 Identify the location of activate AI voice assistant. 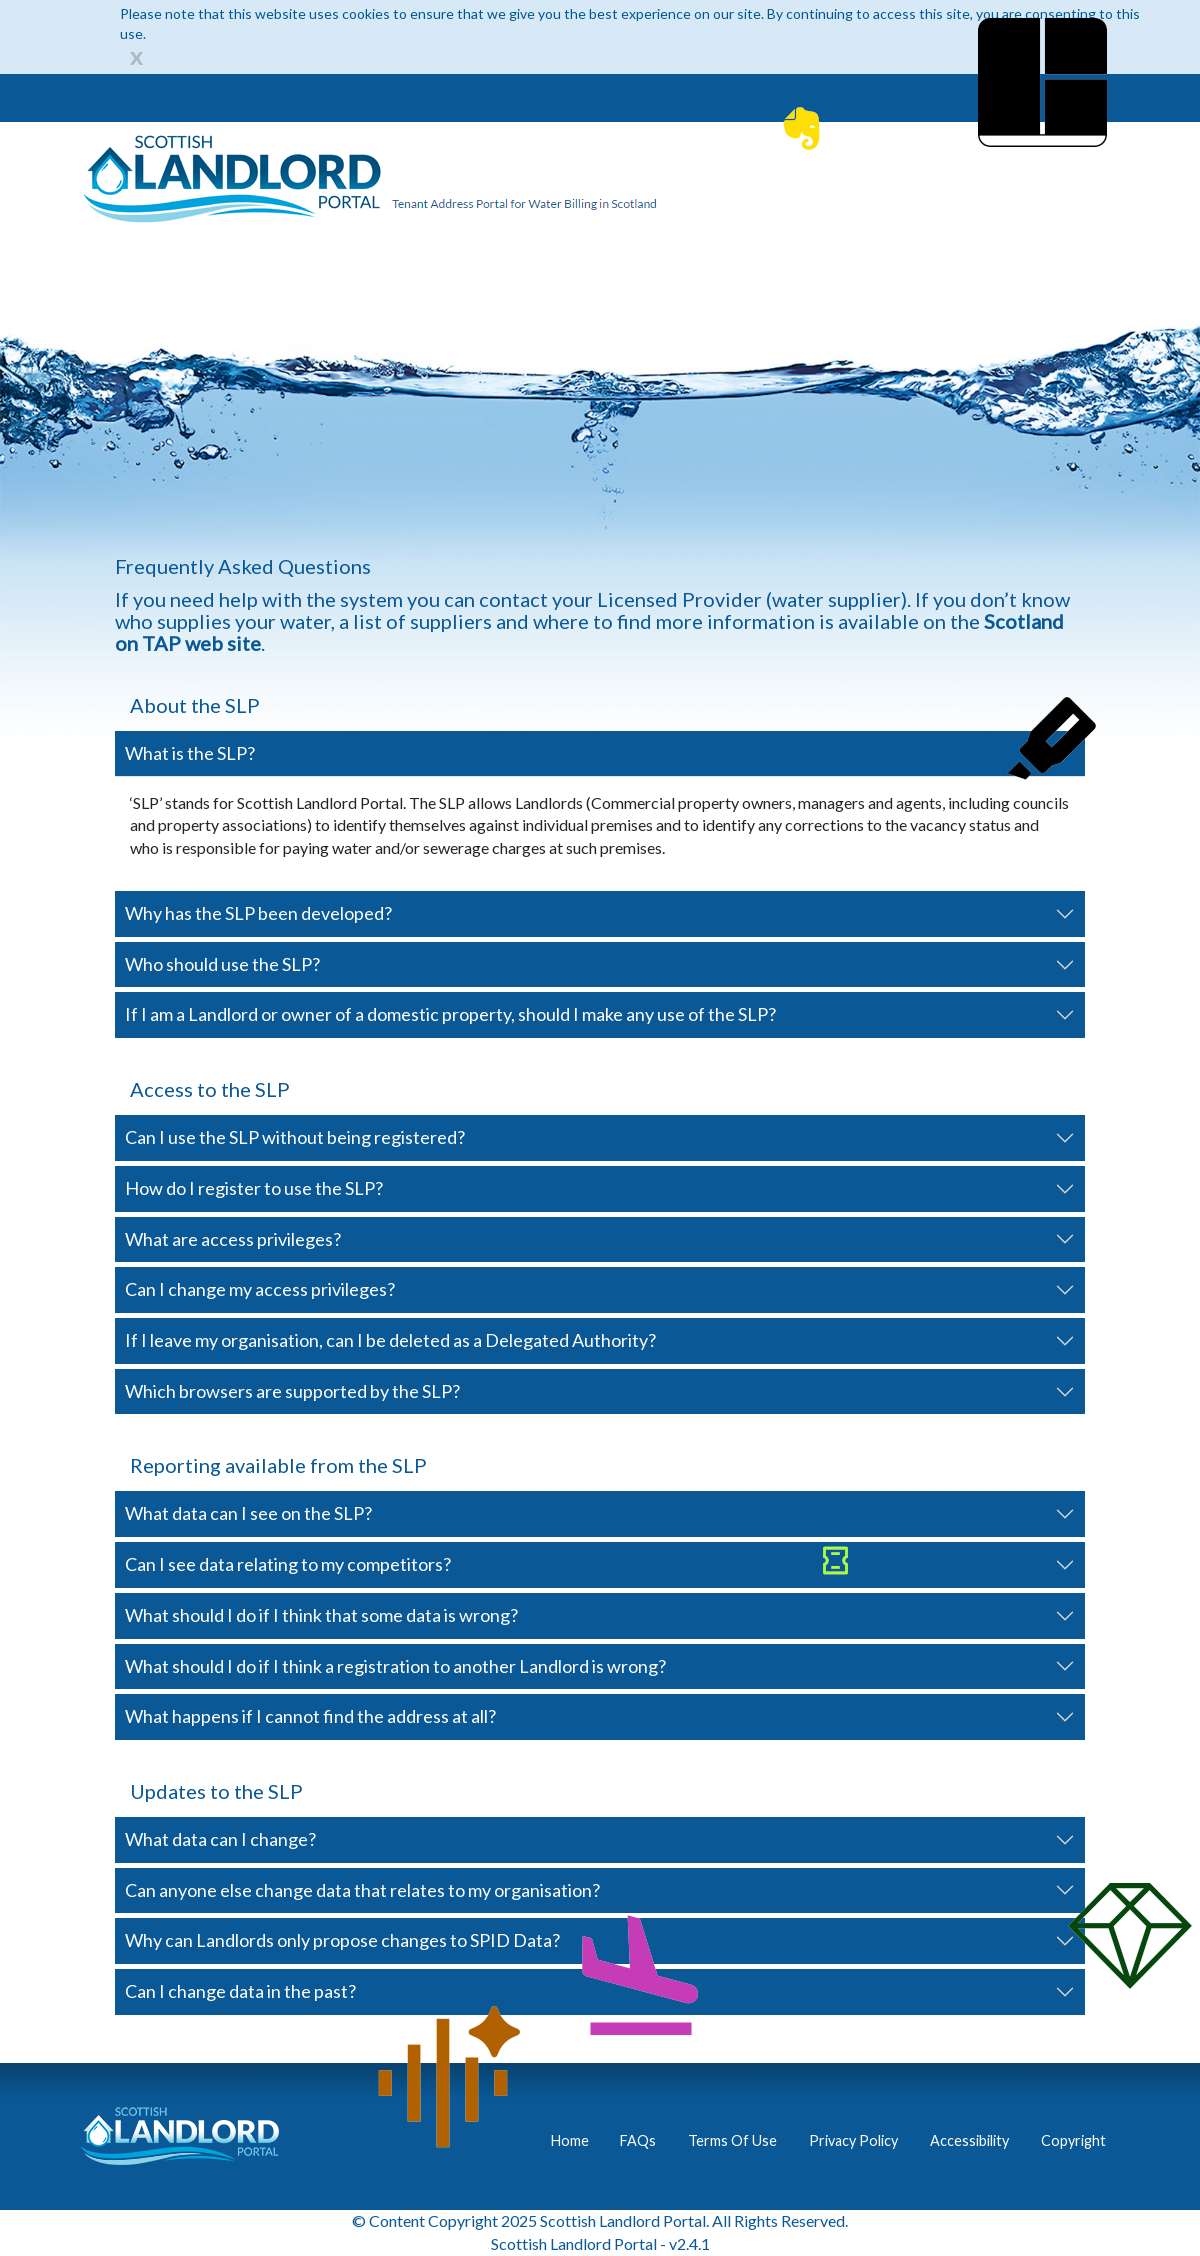
(443, 2083).